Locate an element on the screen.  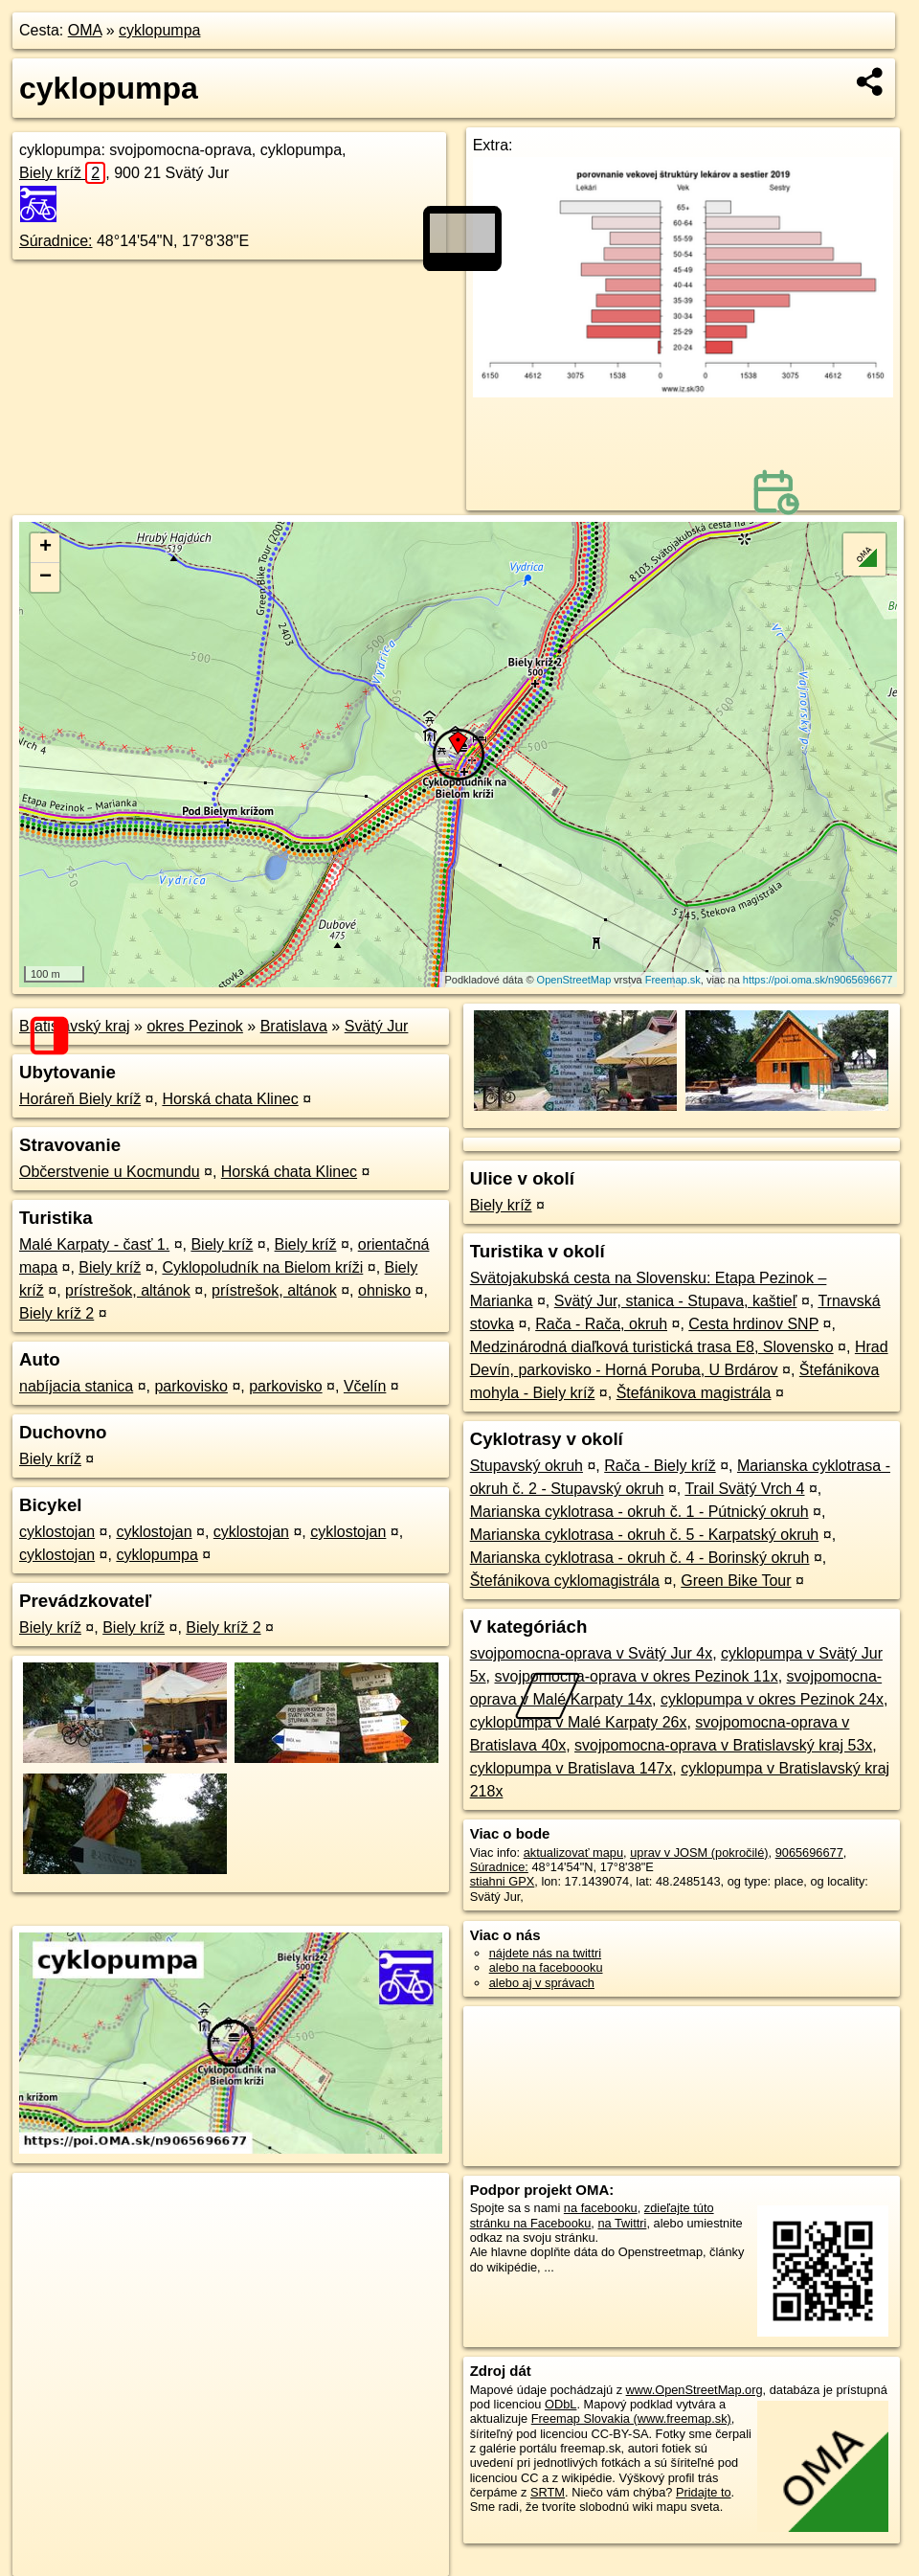
toggle right sidebar panel is located at coordinates (49, 1035).